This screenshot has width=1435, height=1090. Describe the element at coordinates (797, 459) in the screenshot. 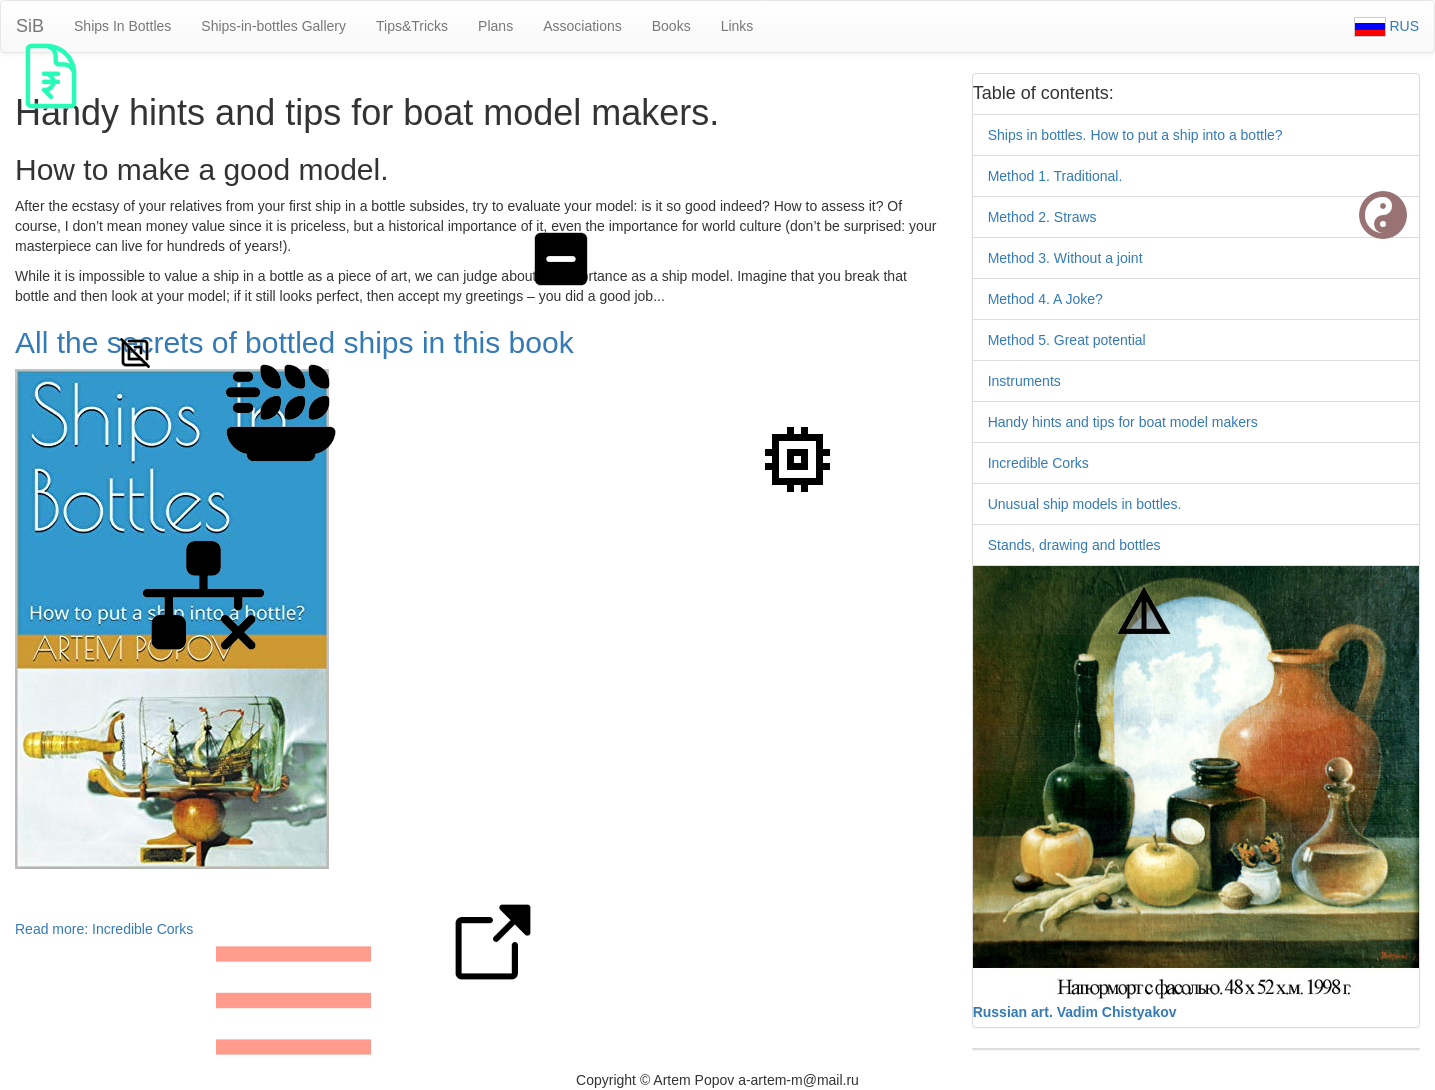

I see `view device memory or RAM usage` at that location.